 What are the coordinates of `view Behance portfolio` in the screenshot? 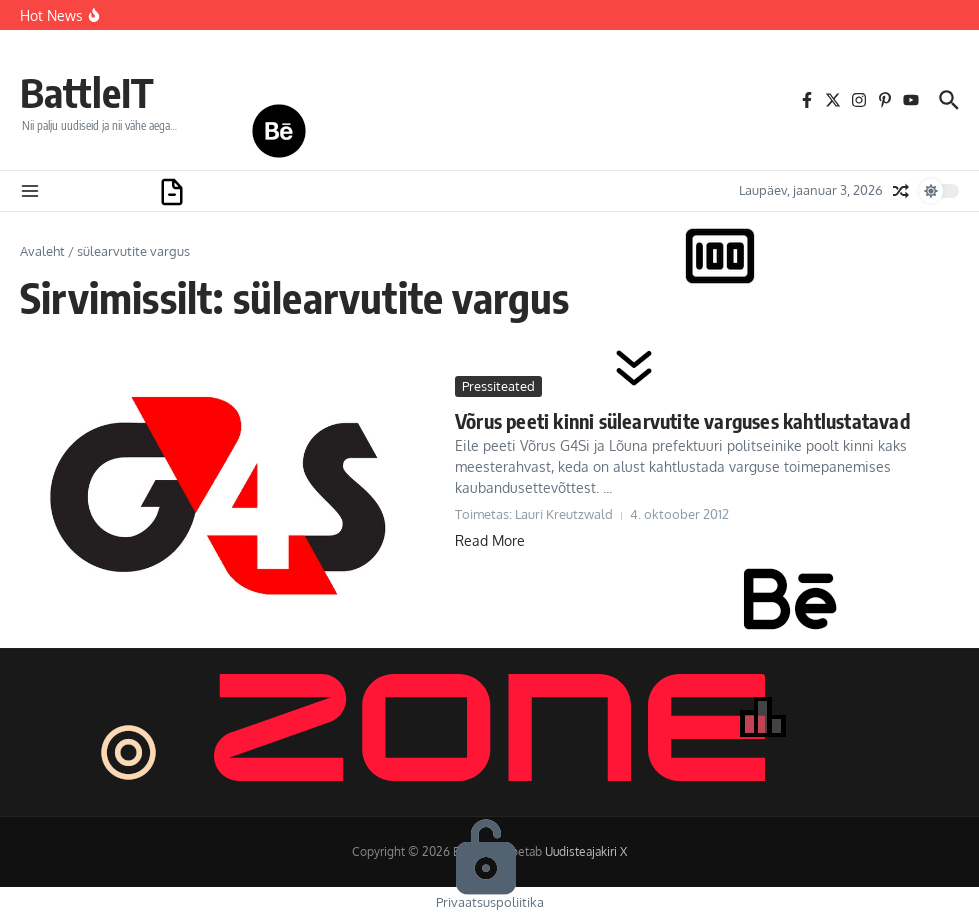 It's located at (279, 131).